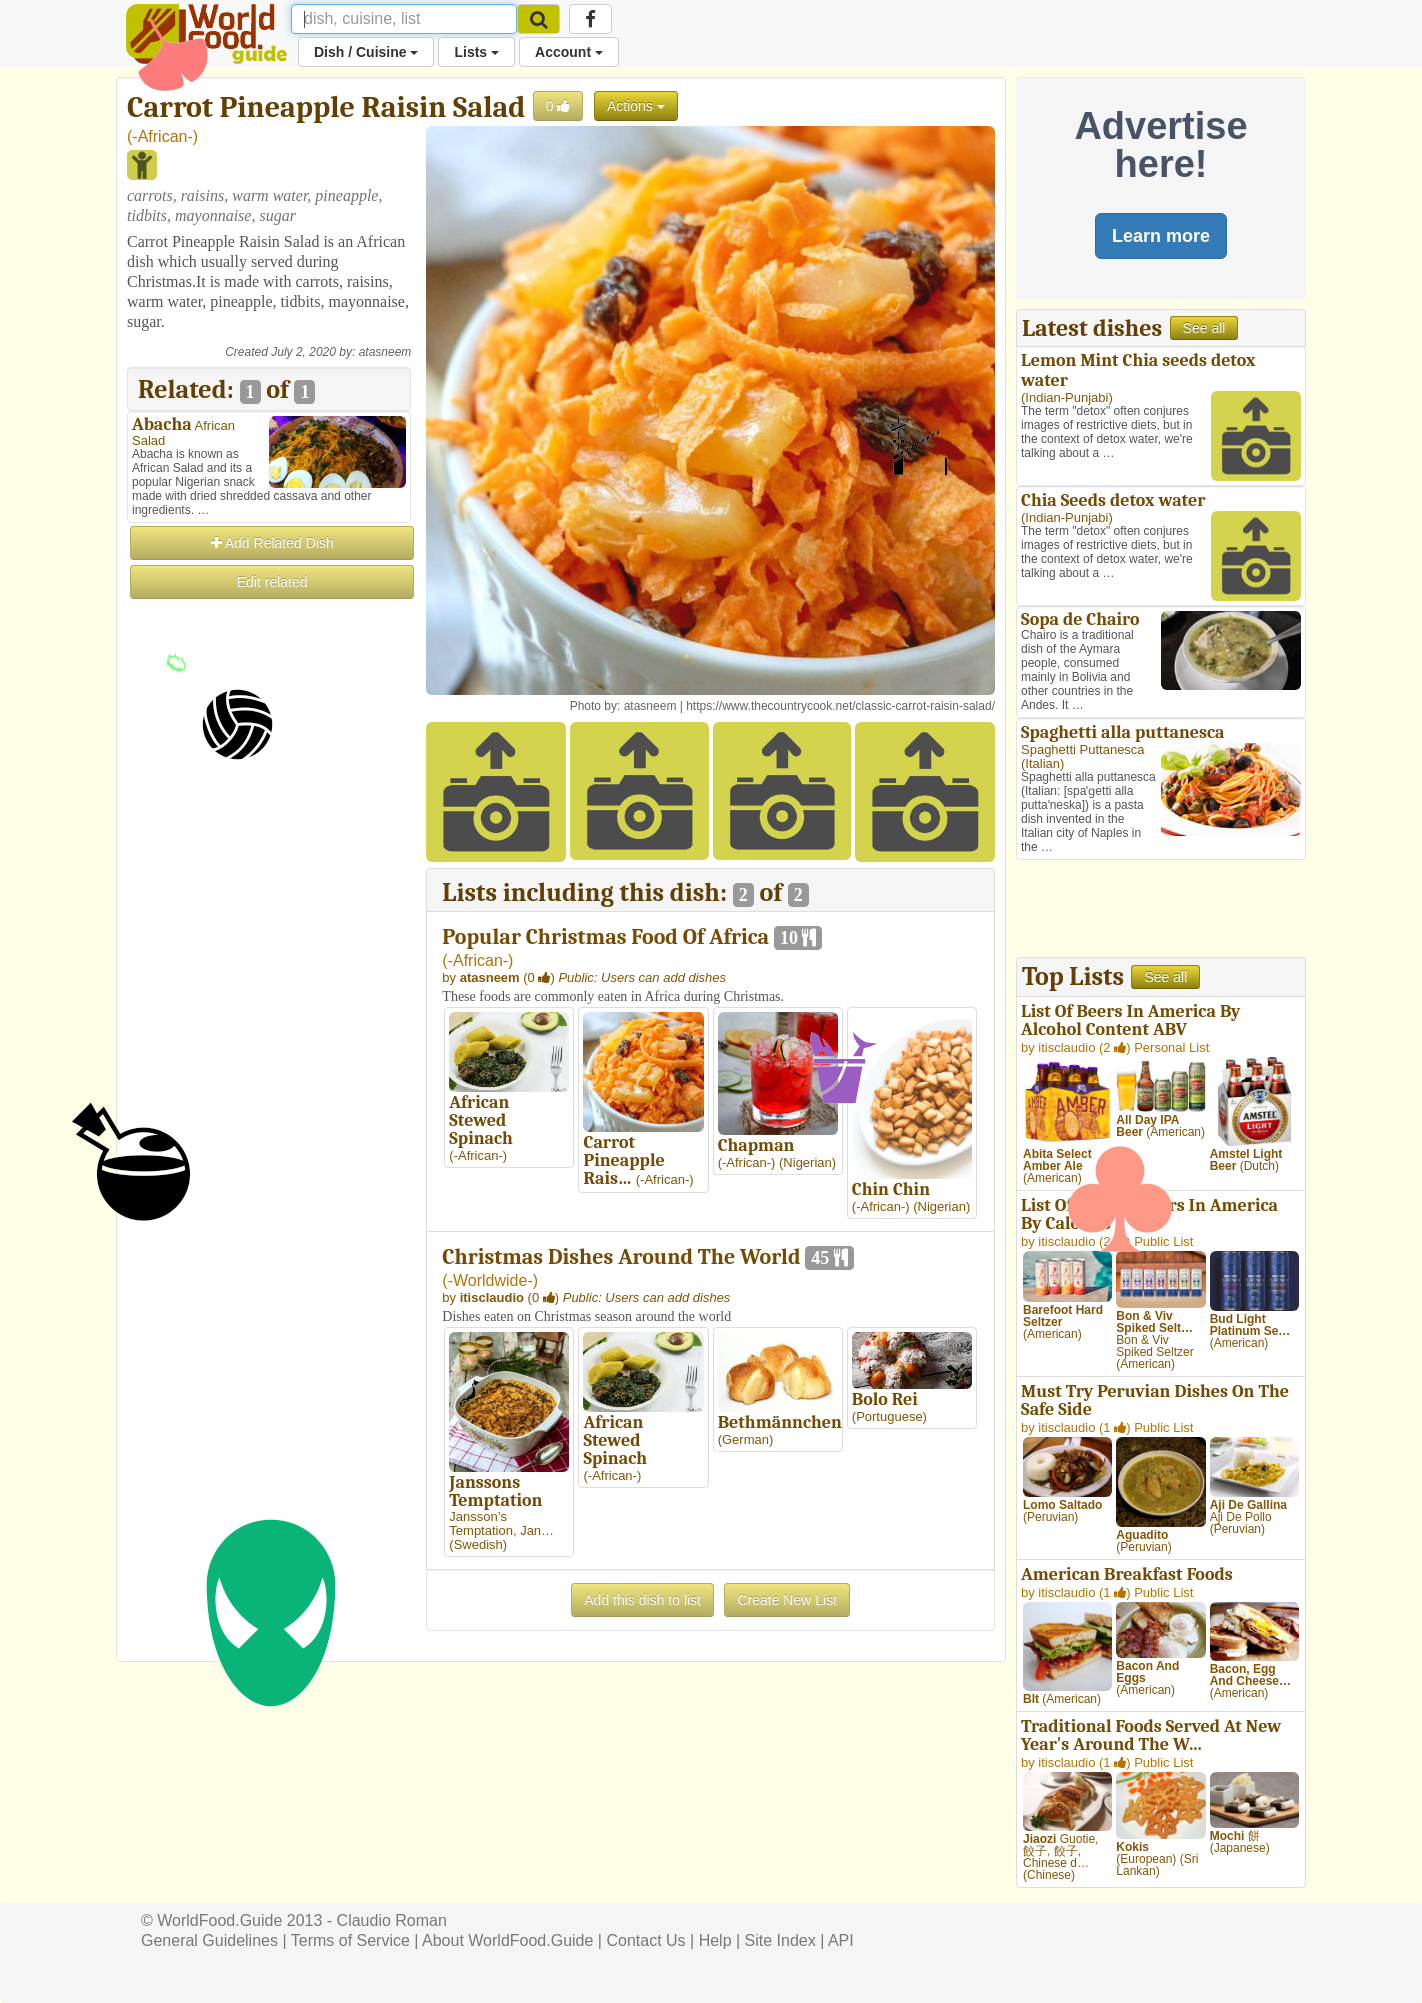 The image size is (1422, 2003). I want to click on select clubs suit in a card game, so click(1120, 1199).